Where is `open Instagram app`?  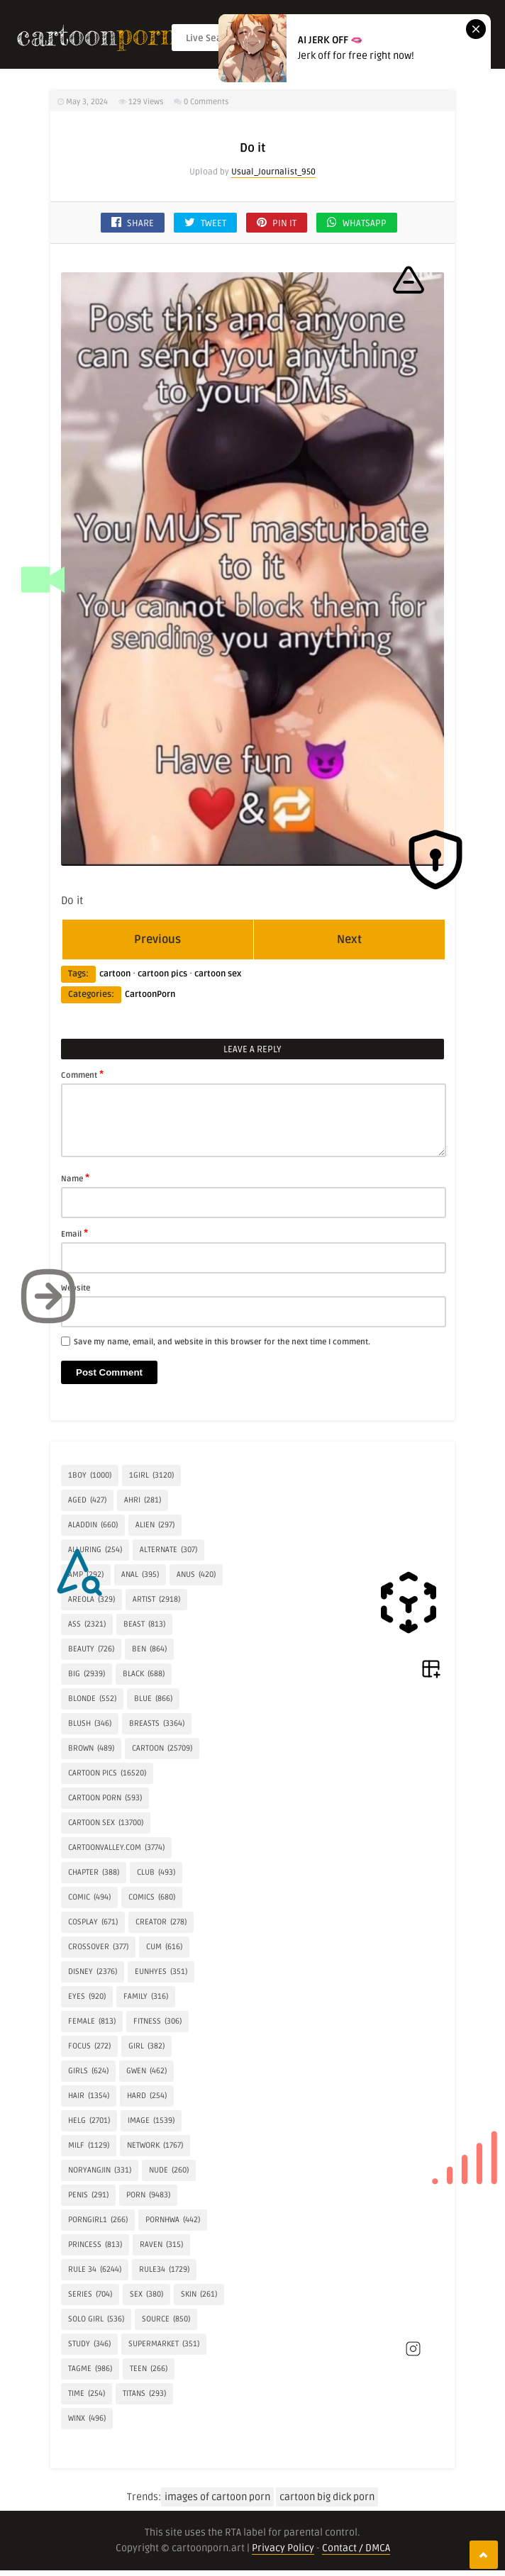 open Instagram app is located at coordinates (413, 2348).